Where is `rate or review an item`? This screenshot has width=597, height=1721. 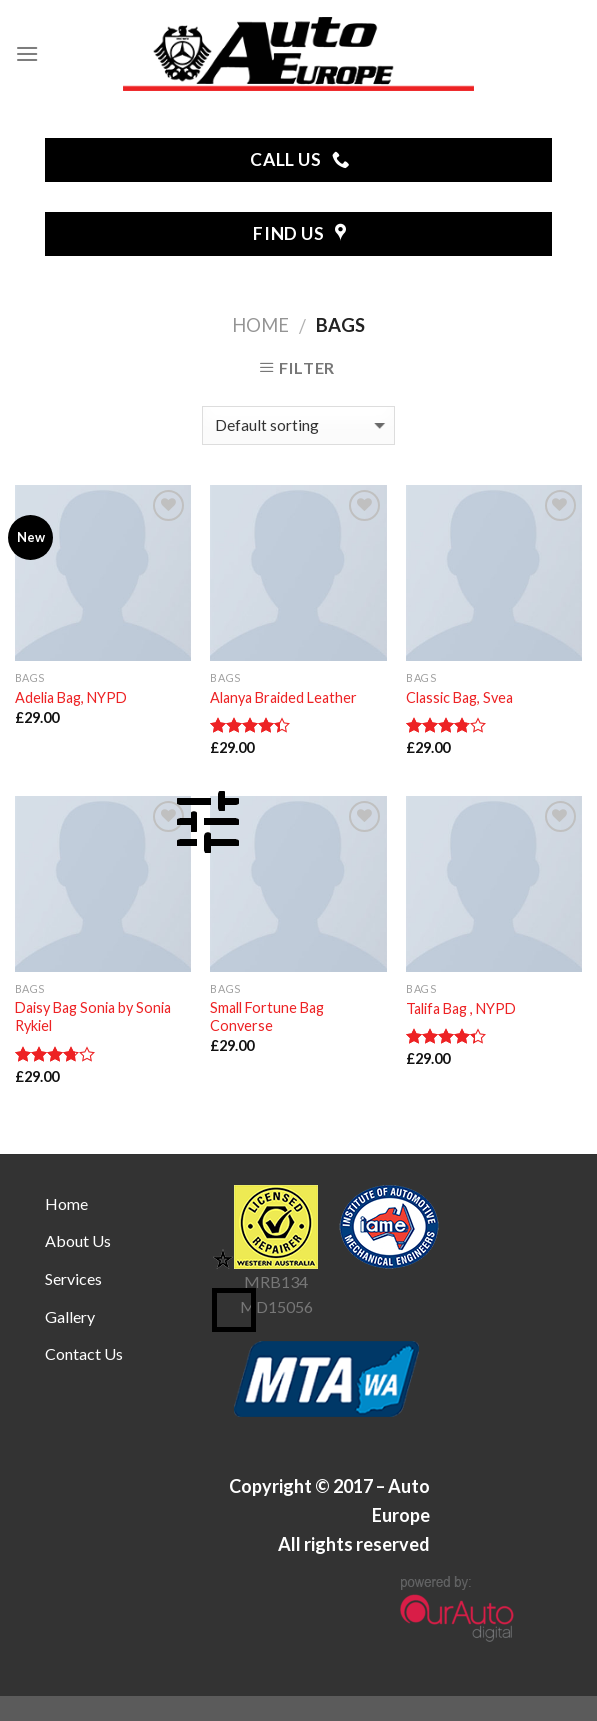 rate or review an item is located at coordinates (223, 1259).